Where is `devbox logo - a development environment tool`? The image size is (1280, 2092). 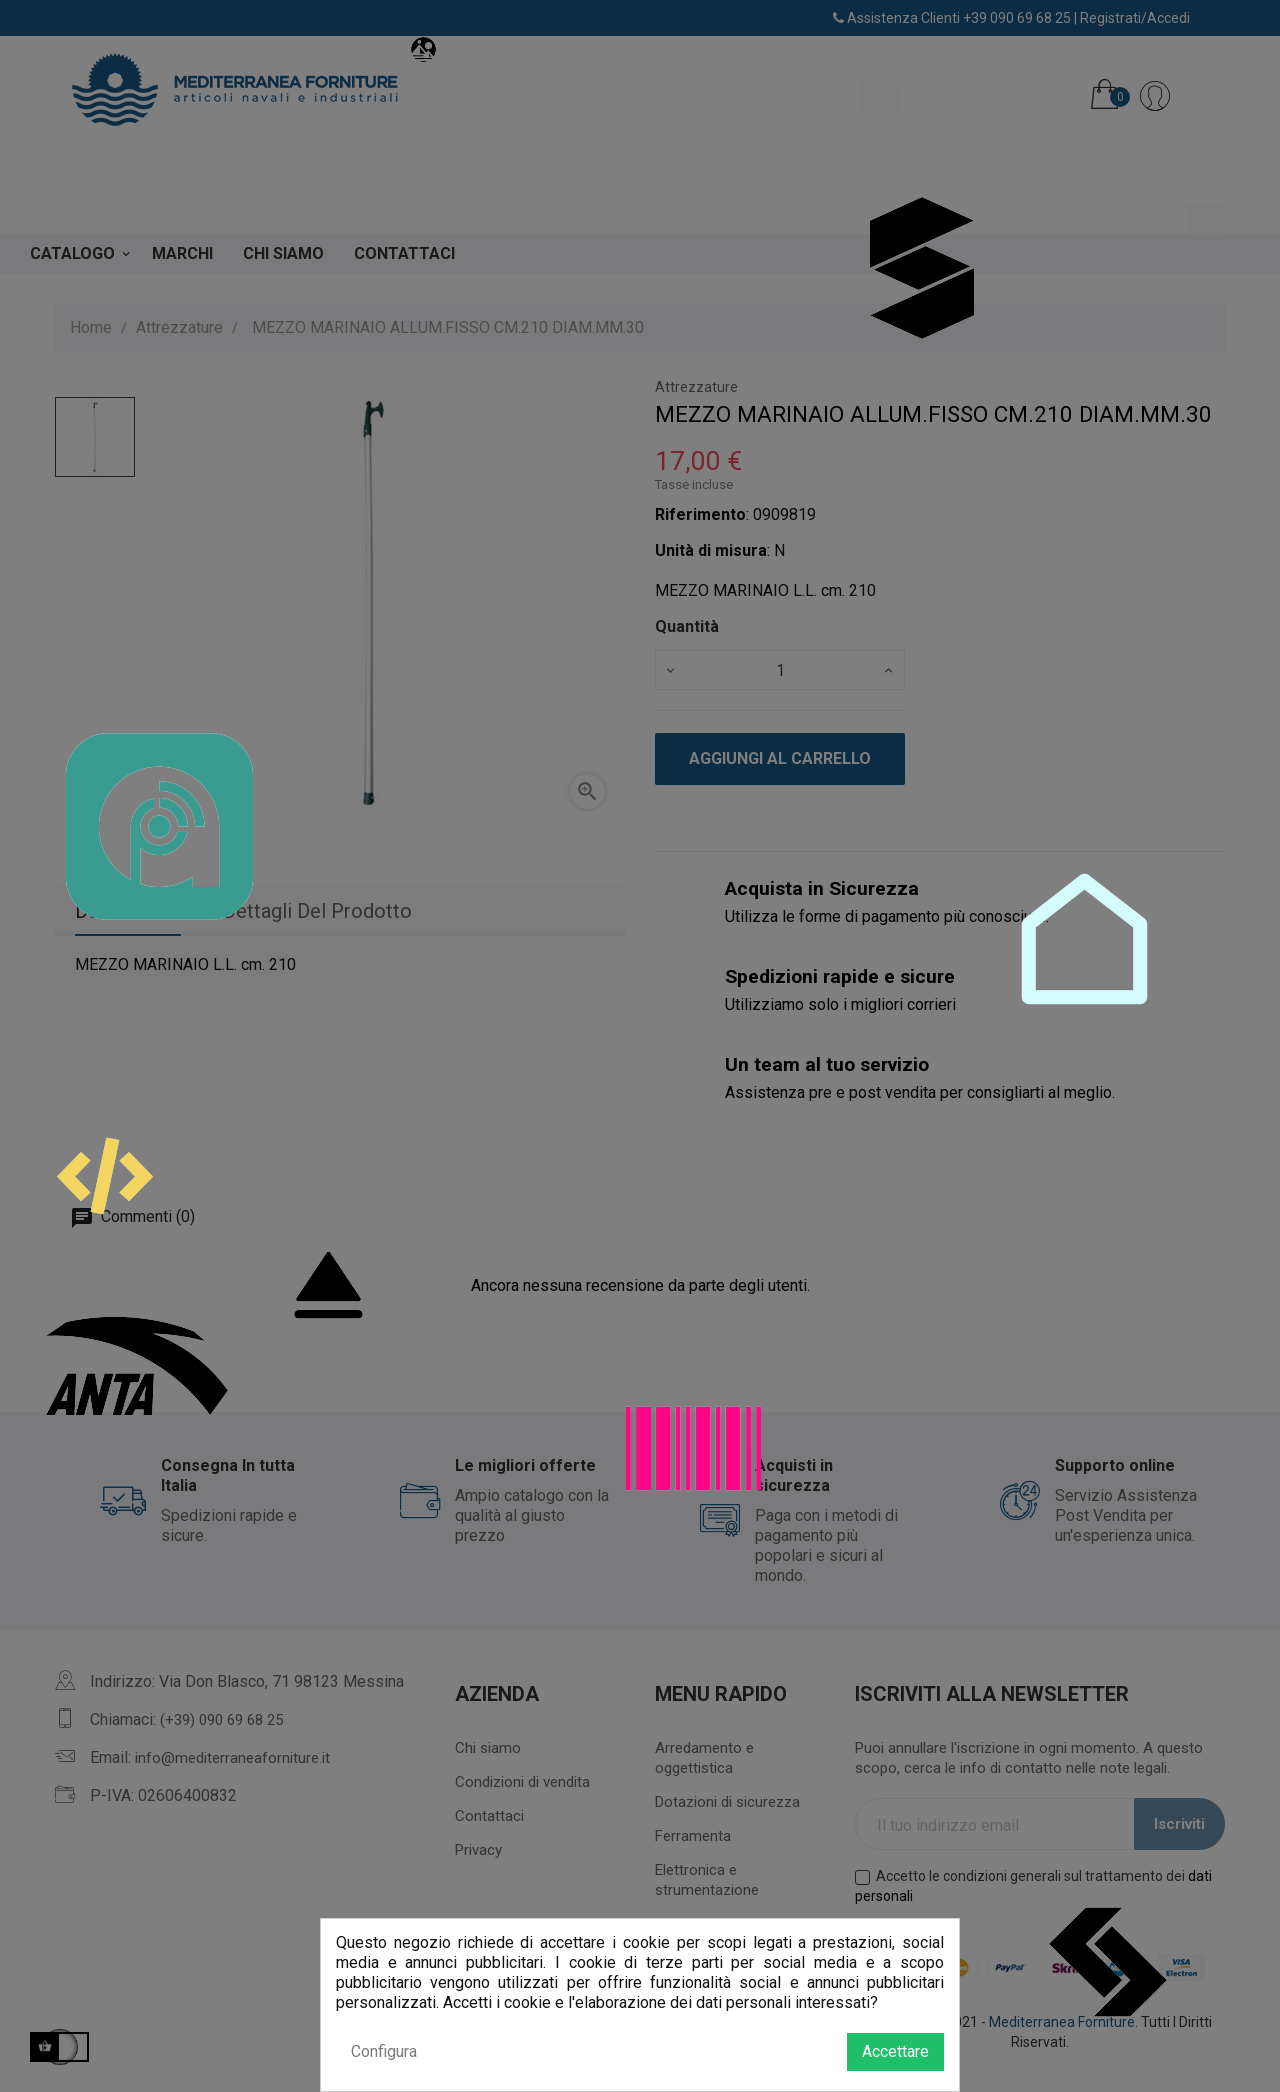 devbox logo - a development environment tool is located at coordinates (105, 1176).